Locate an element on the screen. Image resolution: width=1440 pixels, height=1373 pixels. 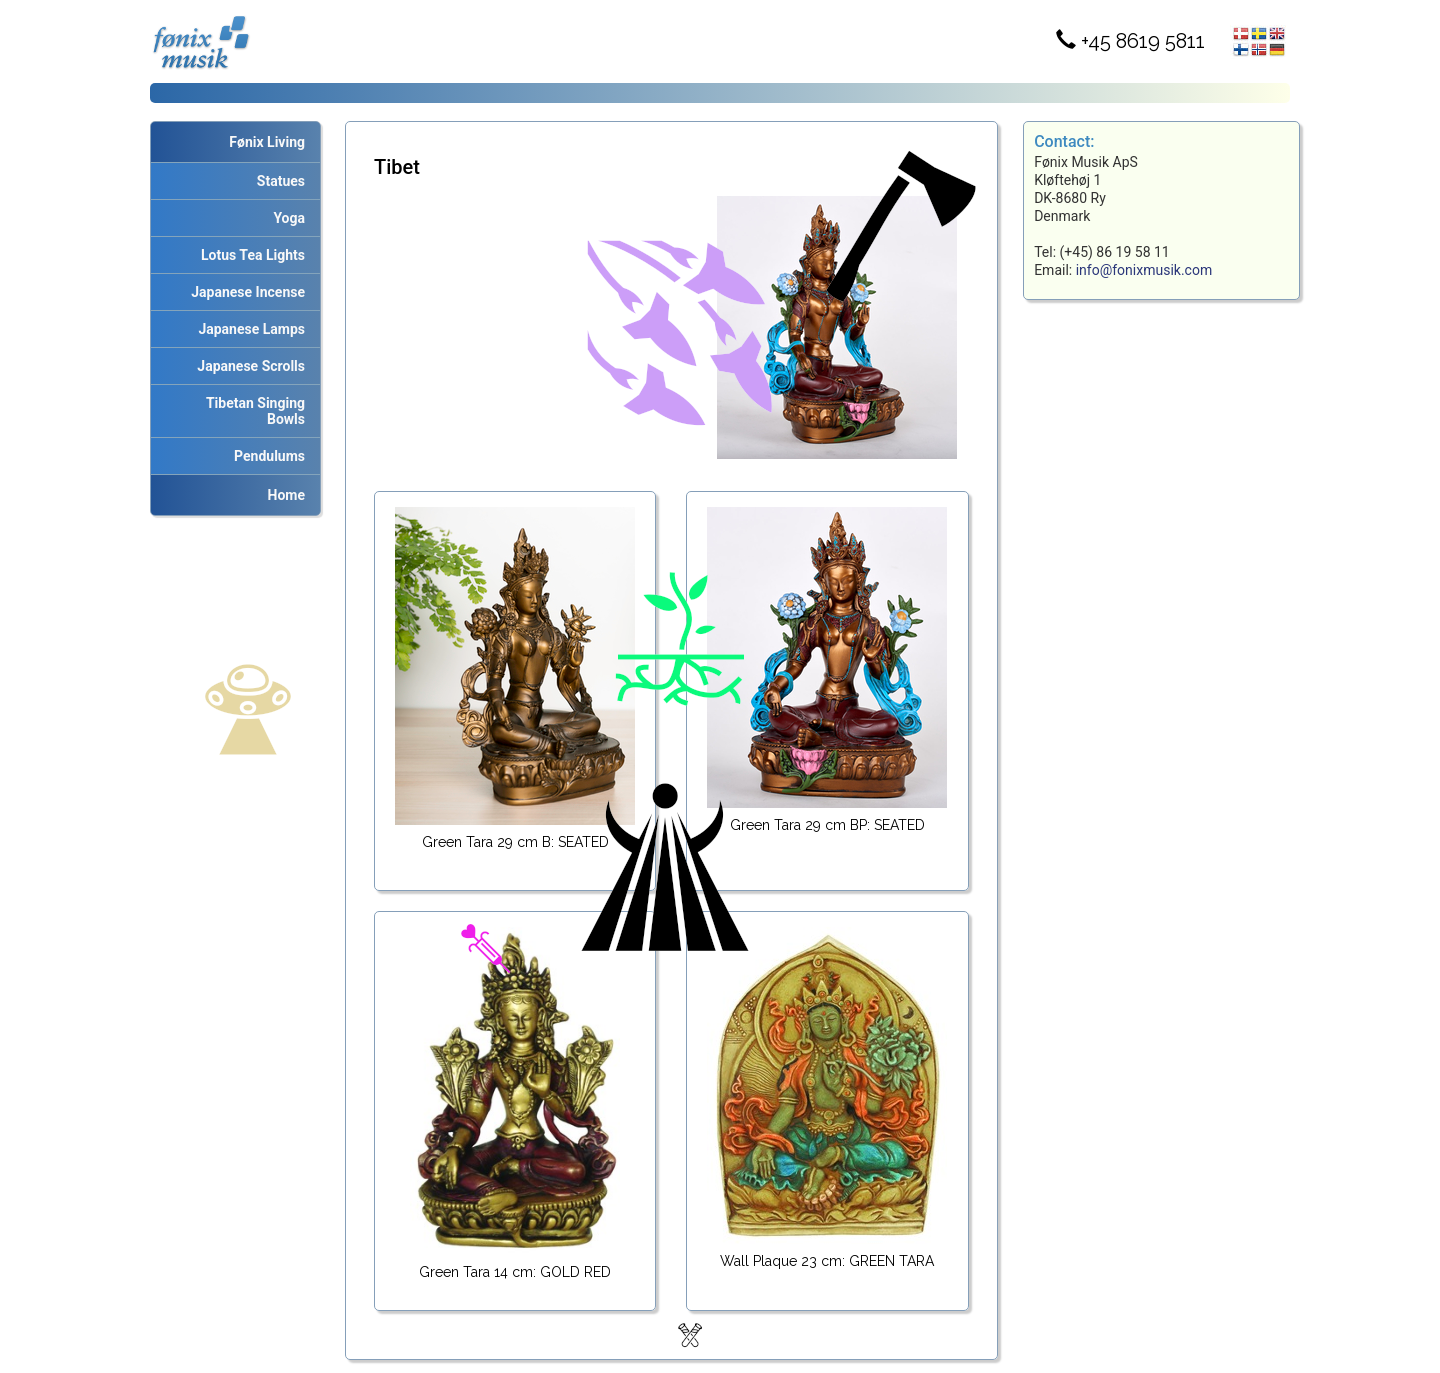
access laboratory or science features is located at coordinates (690, 1335).